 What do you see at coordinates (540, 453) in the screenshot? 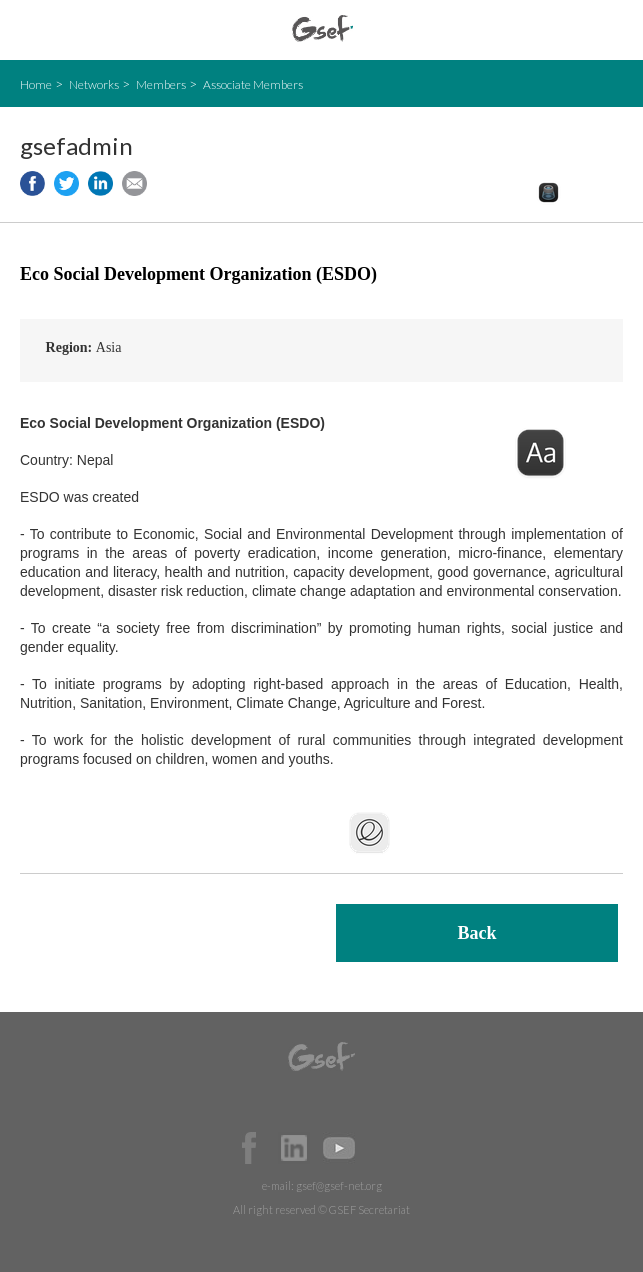
I see `access font and typography settings` at bounding box center [540, 453].